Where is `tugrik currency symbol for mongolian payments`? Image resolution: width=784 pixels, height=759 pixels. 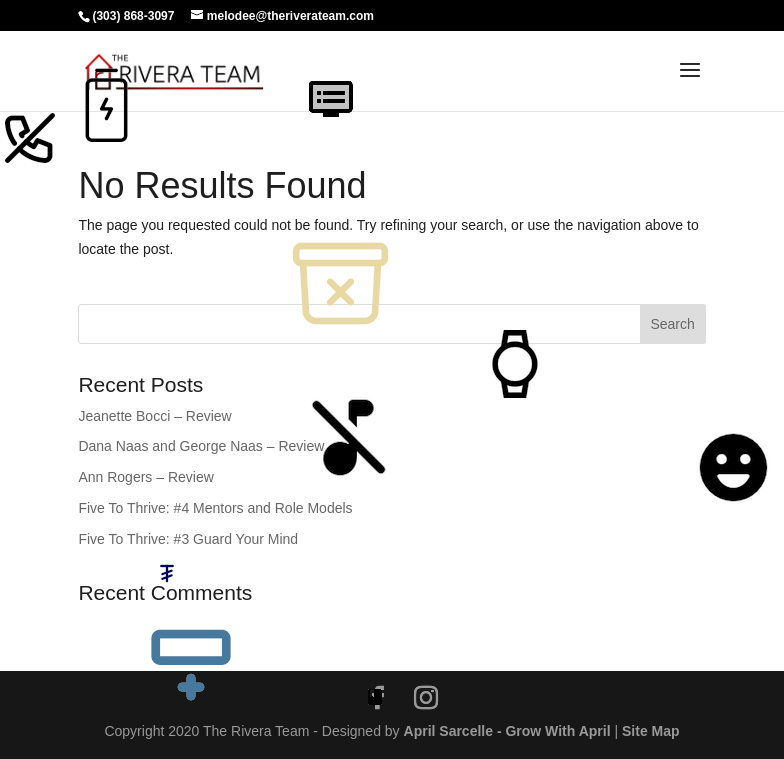 tugrik currency symbol for mongolian payments is located at coordinates (167, 573).